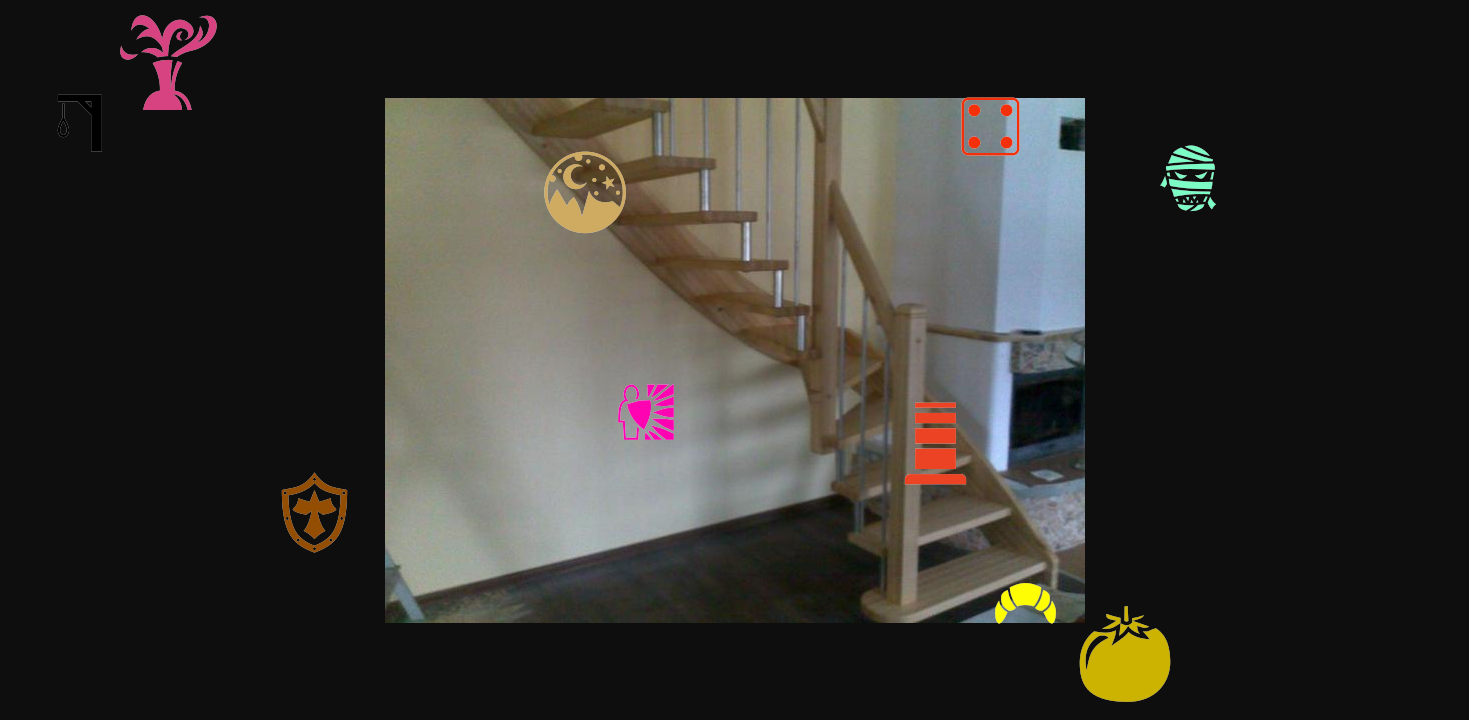  I want to click on hangman game or word guessing puzzle, so click(79, 123).